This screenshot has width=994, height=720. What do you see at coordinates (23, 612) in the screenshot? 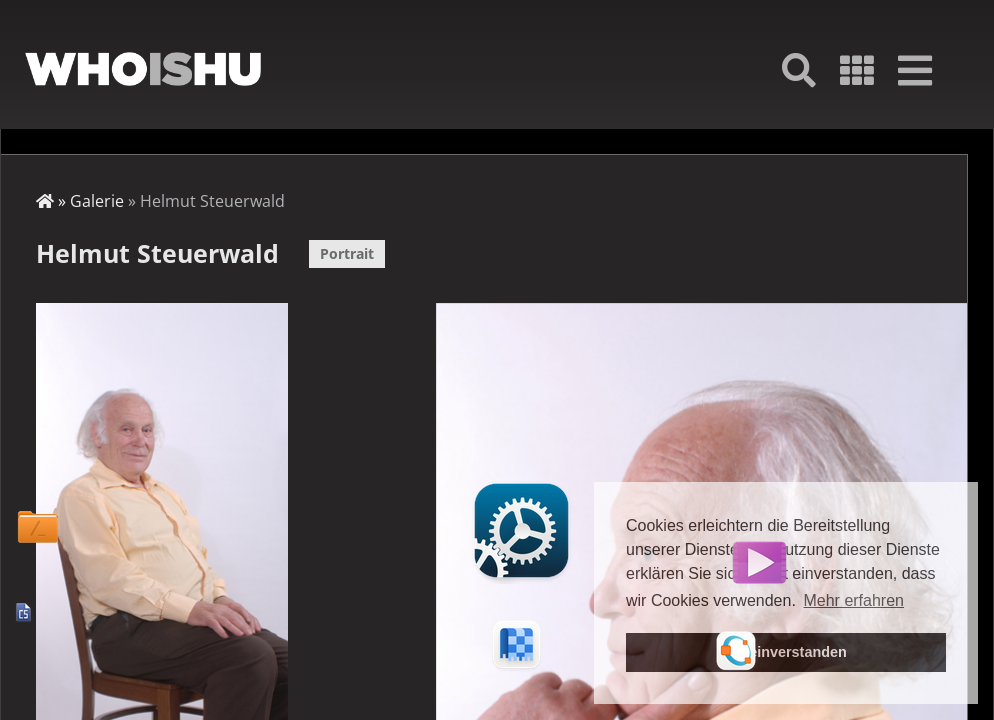
I see `a CoffeeScript source code file` at bounding box center [23, 612].